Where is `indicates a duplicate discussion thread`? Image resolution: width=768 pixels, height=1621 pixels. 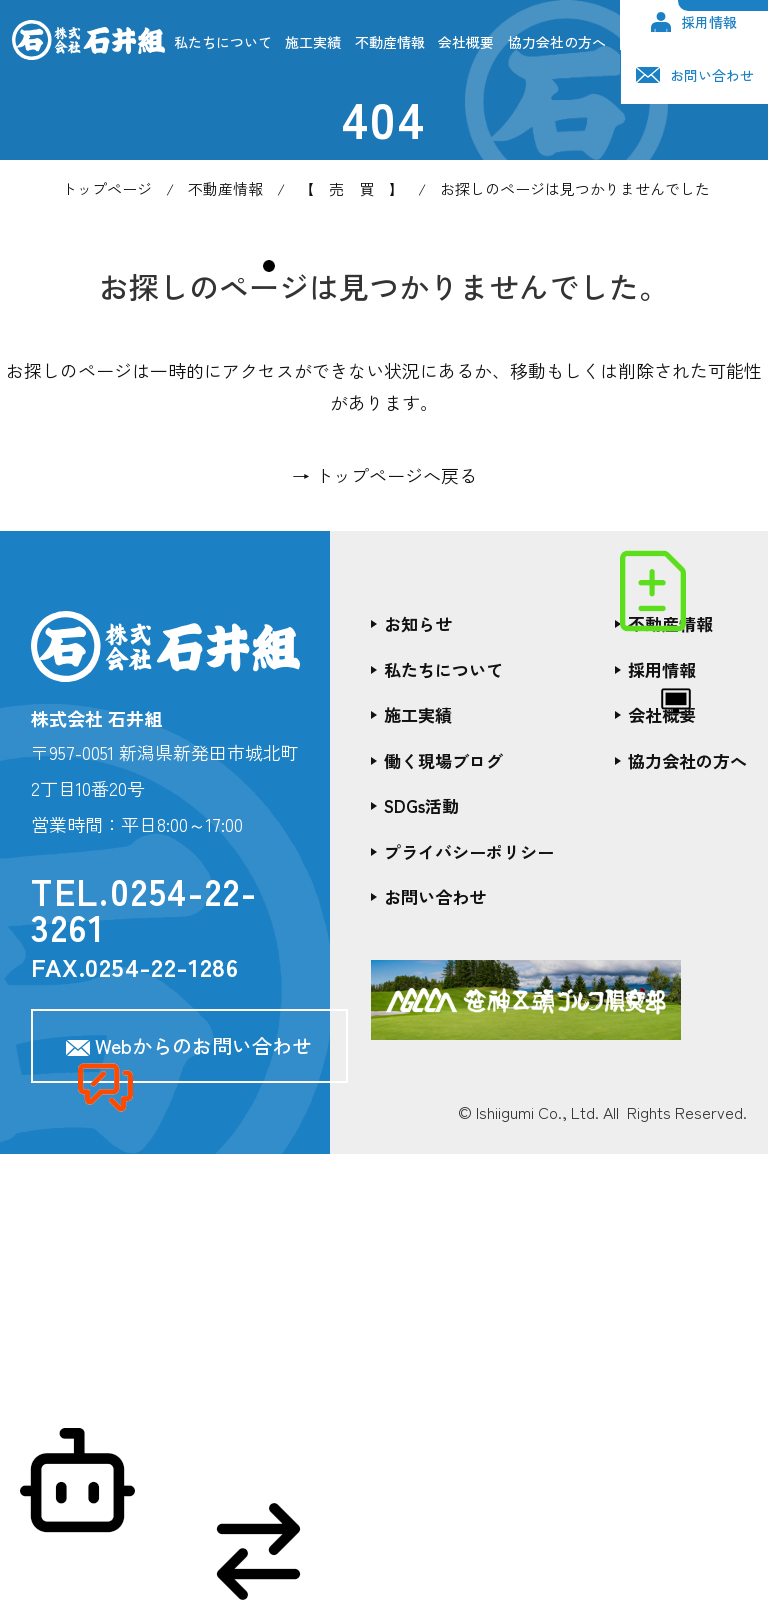
indicates a duplicate discussion thread is located at coordinates (105, 1087).